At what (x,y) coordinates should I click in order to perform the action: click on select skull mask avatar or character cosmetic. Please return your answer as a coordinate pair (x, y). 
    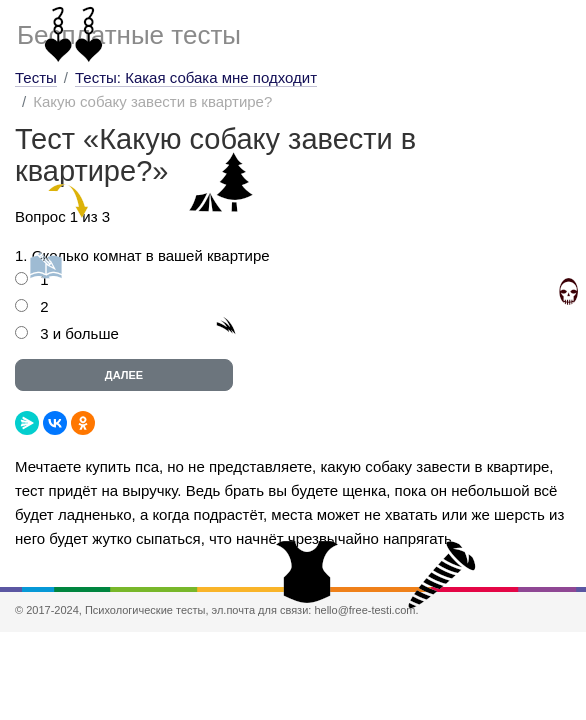
    Looking at the image, I should click on (568, 291).